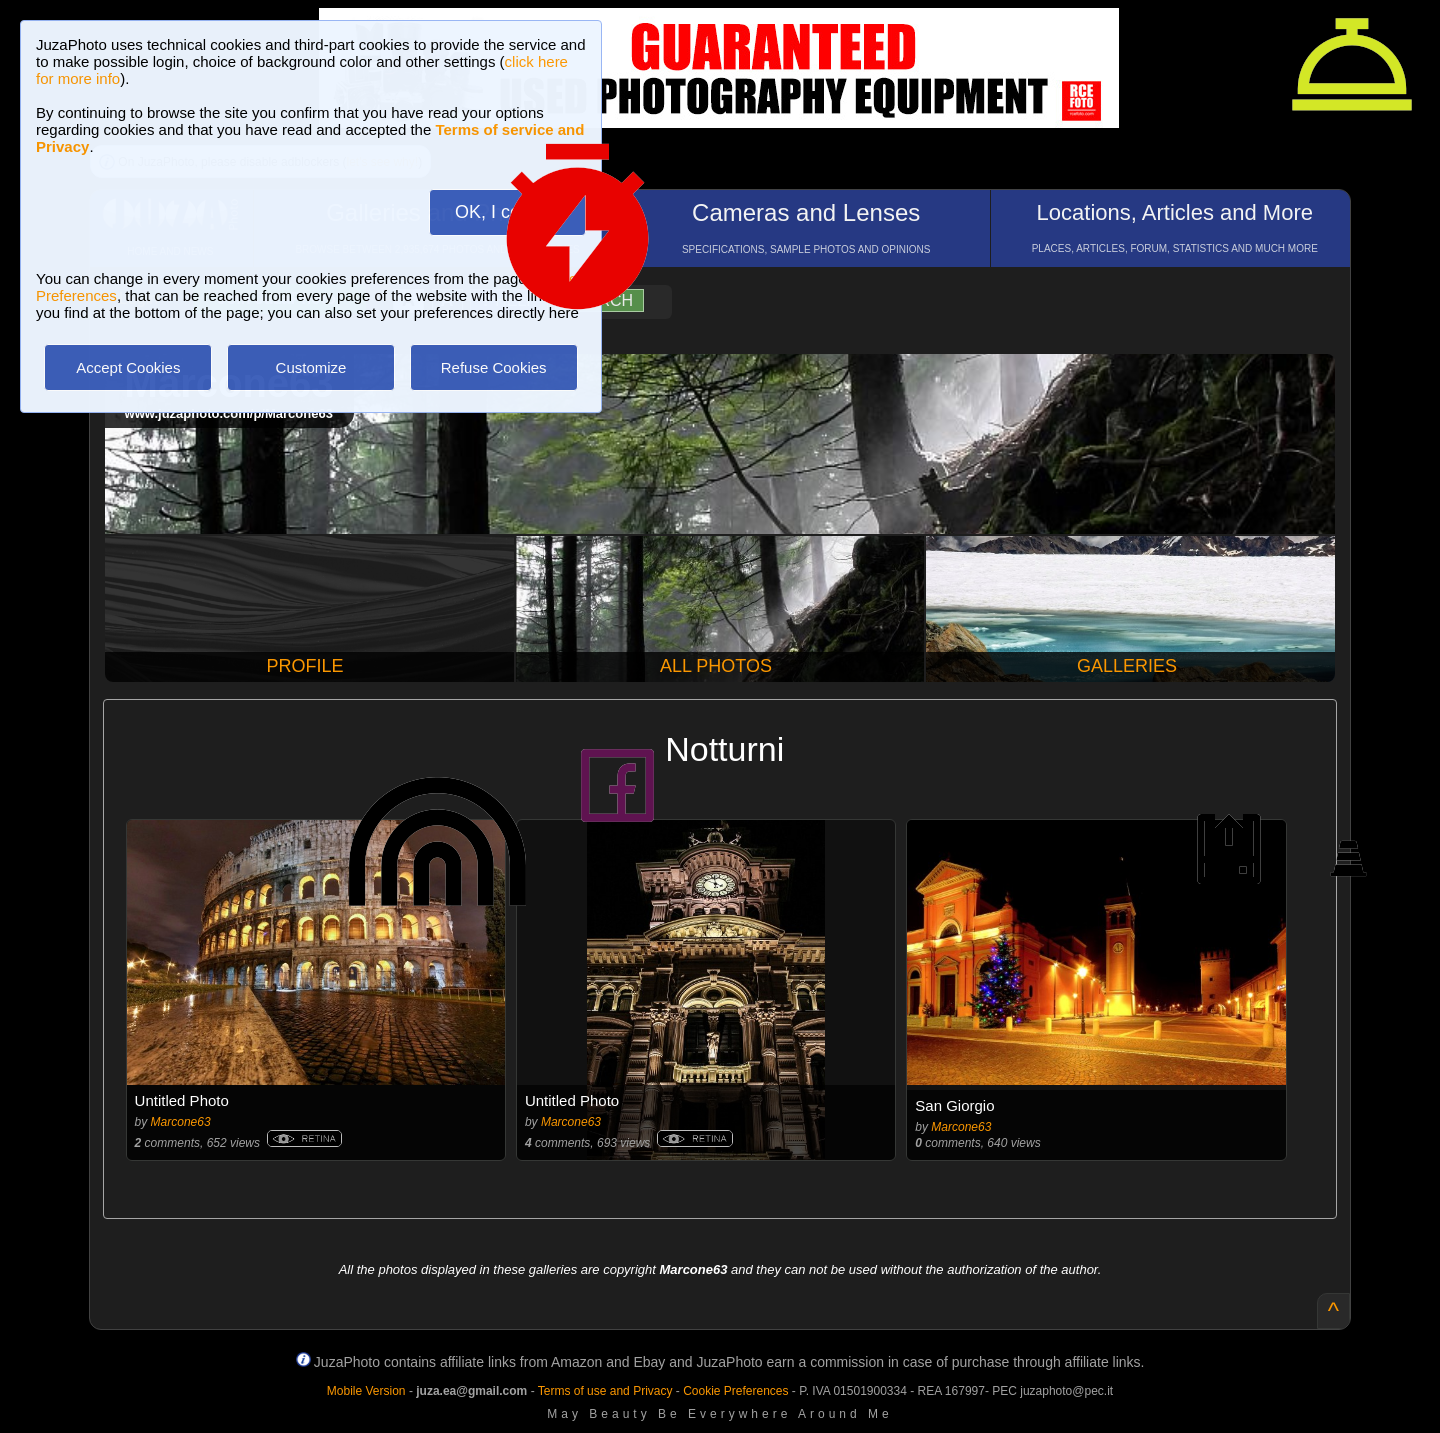  What do you see at coordinates (1348, 858) in the screenshot?
I see `indicates a road closure or blocked route` at bounding box center [1348, 858].